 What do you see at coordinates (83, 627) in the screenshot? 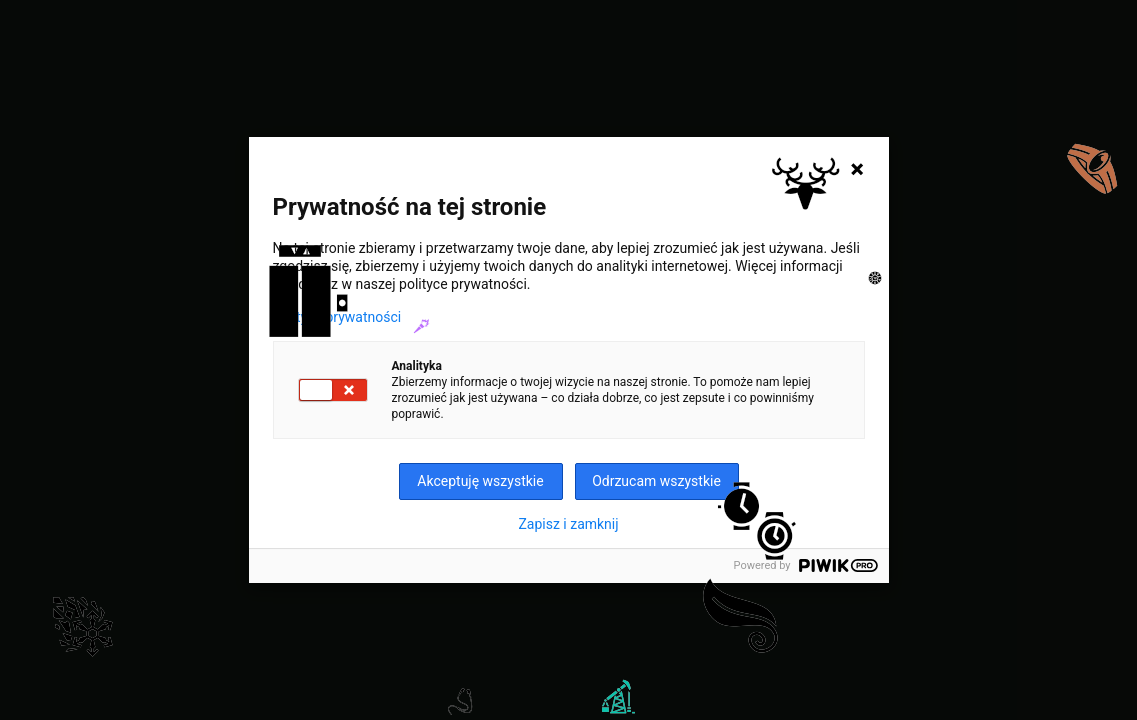
I see `cast ice or frost spell` at bounding box center [83, 627].